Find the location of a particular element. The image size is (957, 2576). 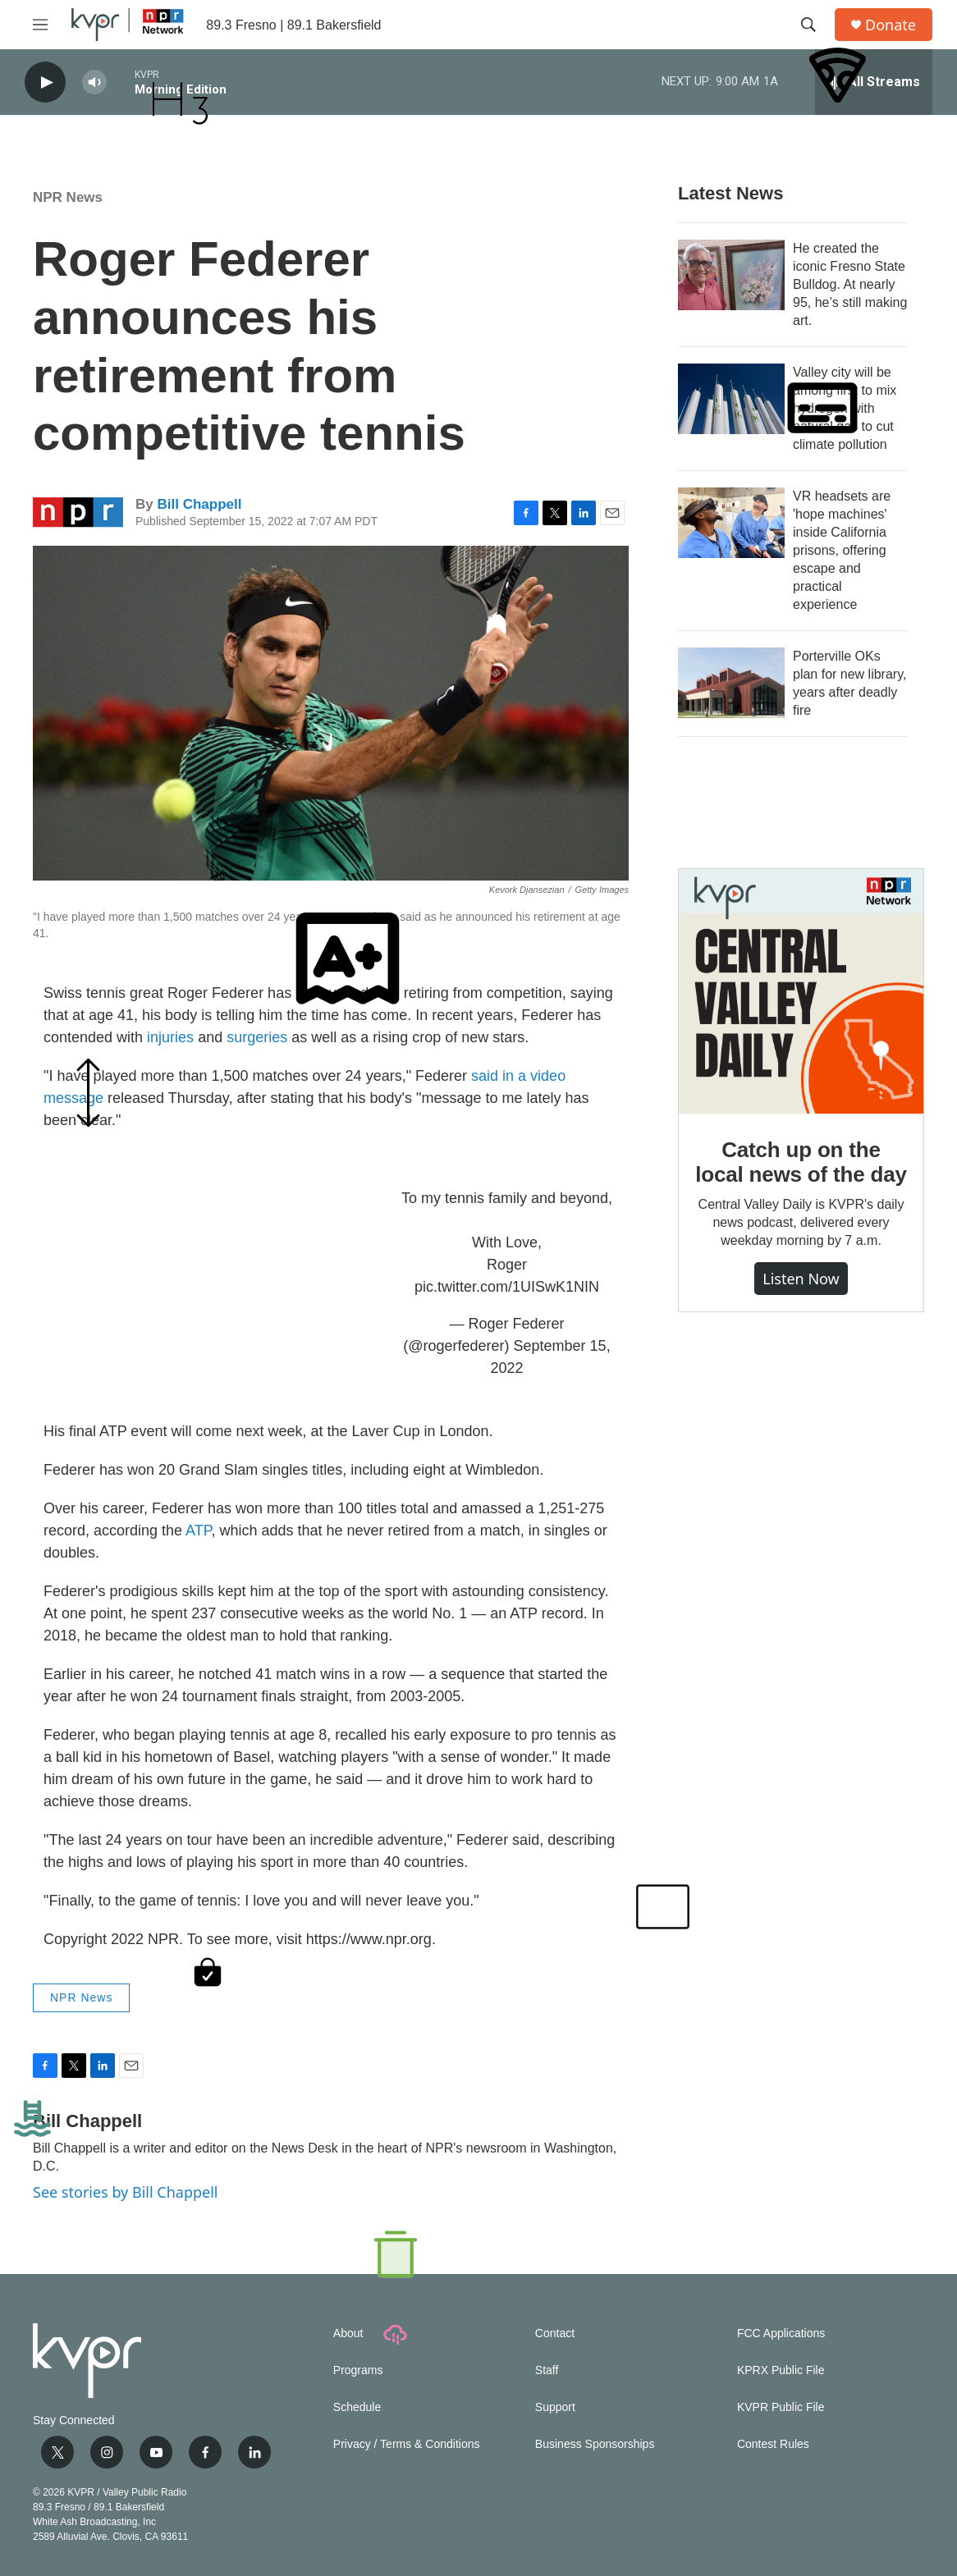

placeholder for content or media is located at coordinates (662, 1906).